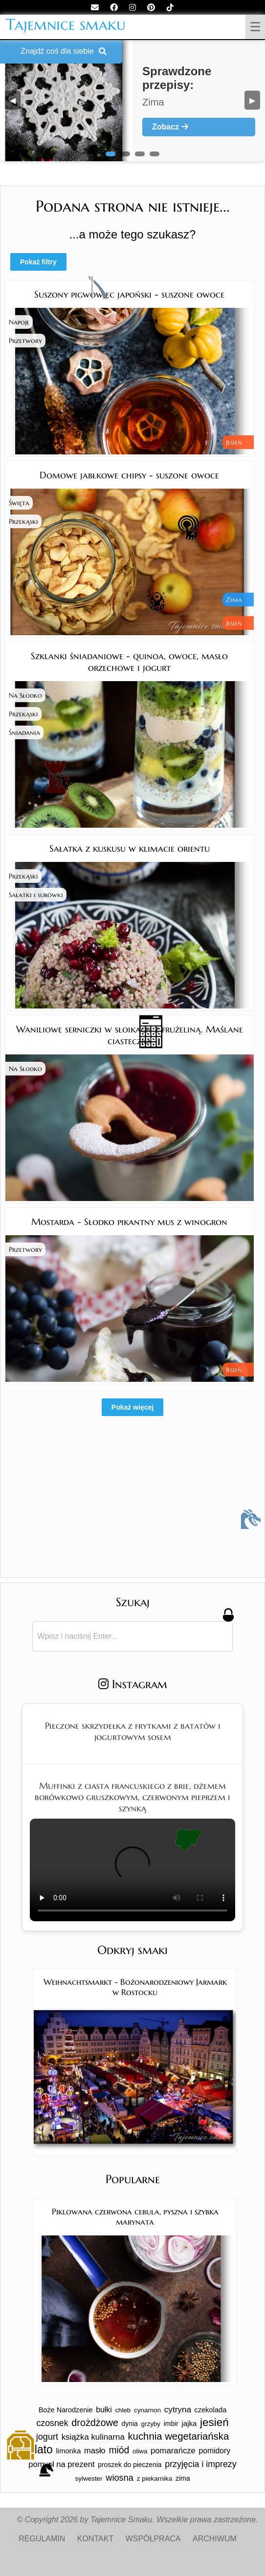 This screenshot has width=265, height=2576. I want to click on access airlock or sealed compartment controls, so click(21, 2445).